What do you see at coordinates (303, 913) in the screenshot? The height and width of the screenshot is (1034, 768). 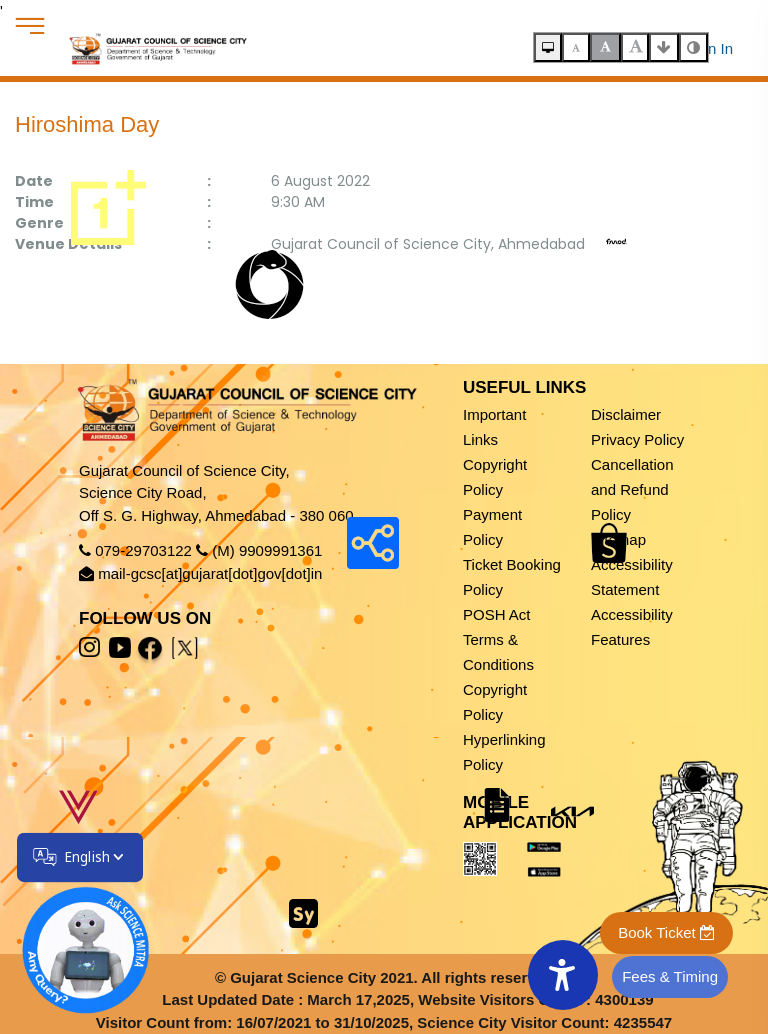 I see `open symbolab math solver app` at bounding box center [303, 913].